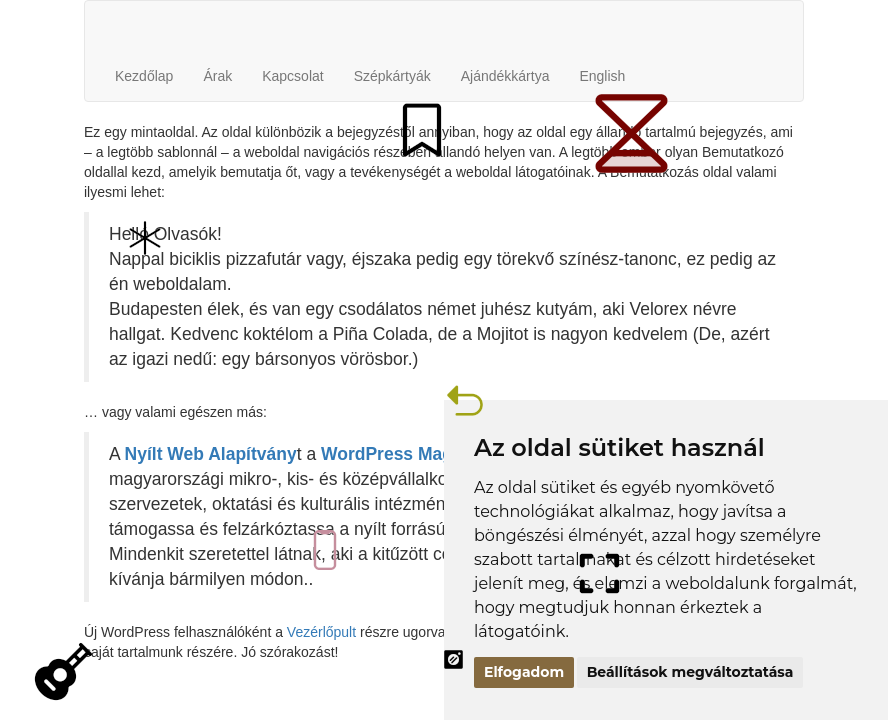 This screenshot has width=888, height=720. What do you see at coordinates (325, 550) in the screenshot?
I see `switch to mobile view` at bounding box center [325, 550].